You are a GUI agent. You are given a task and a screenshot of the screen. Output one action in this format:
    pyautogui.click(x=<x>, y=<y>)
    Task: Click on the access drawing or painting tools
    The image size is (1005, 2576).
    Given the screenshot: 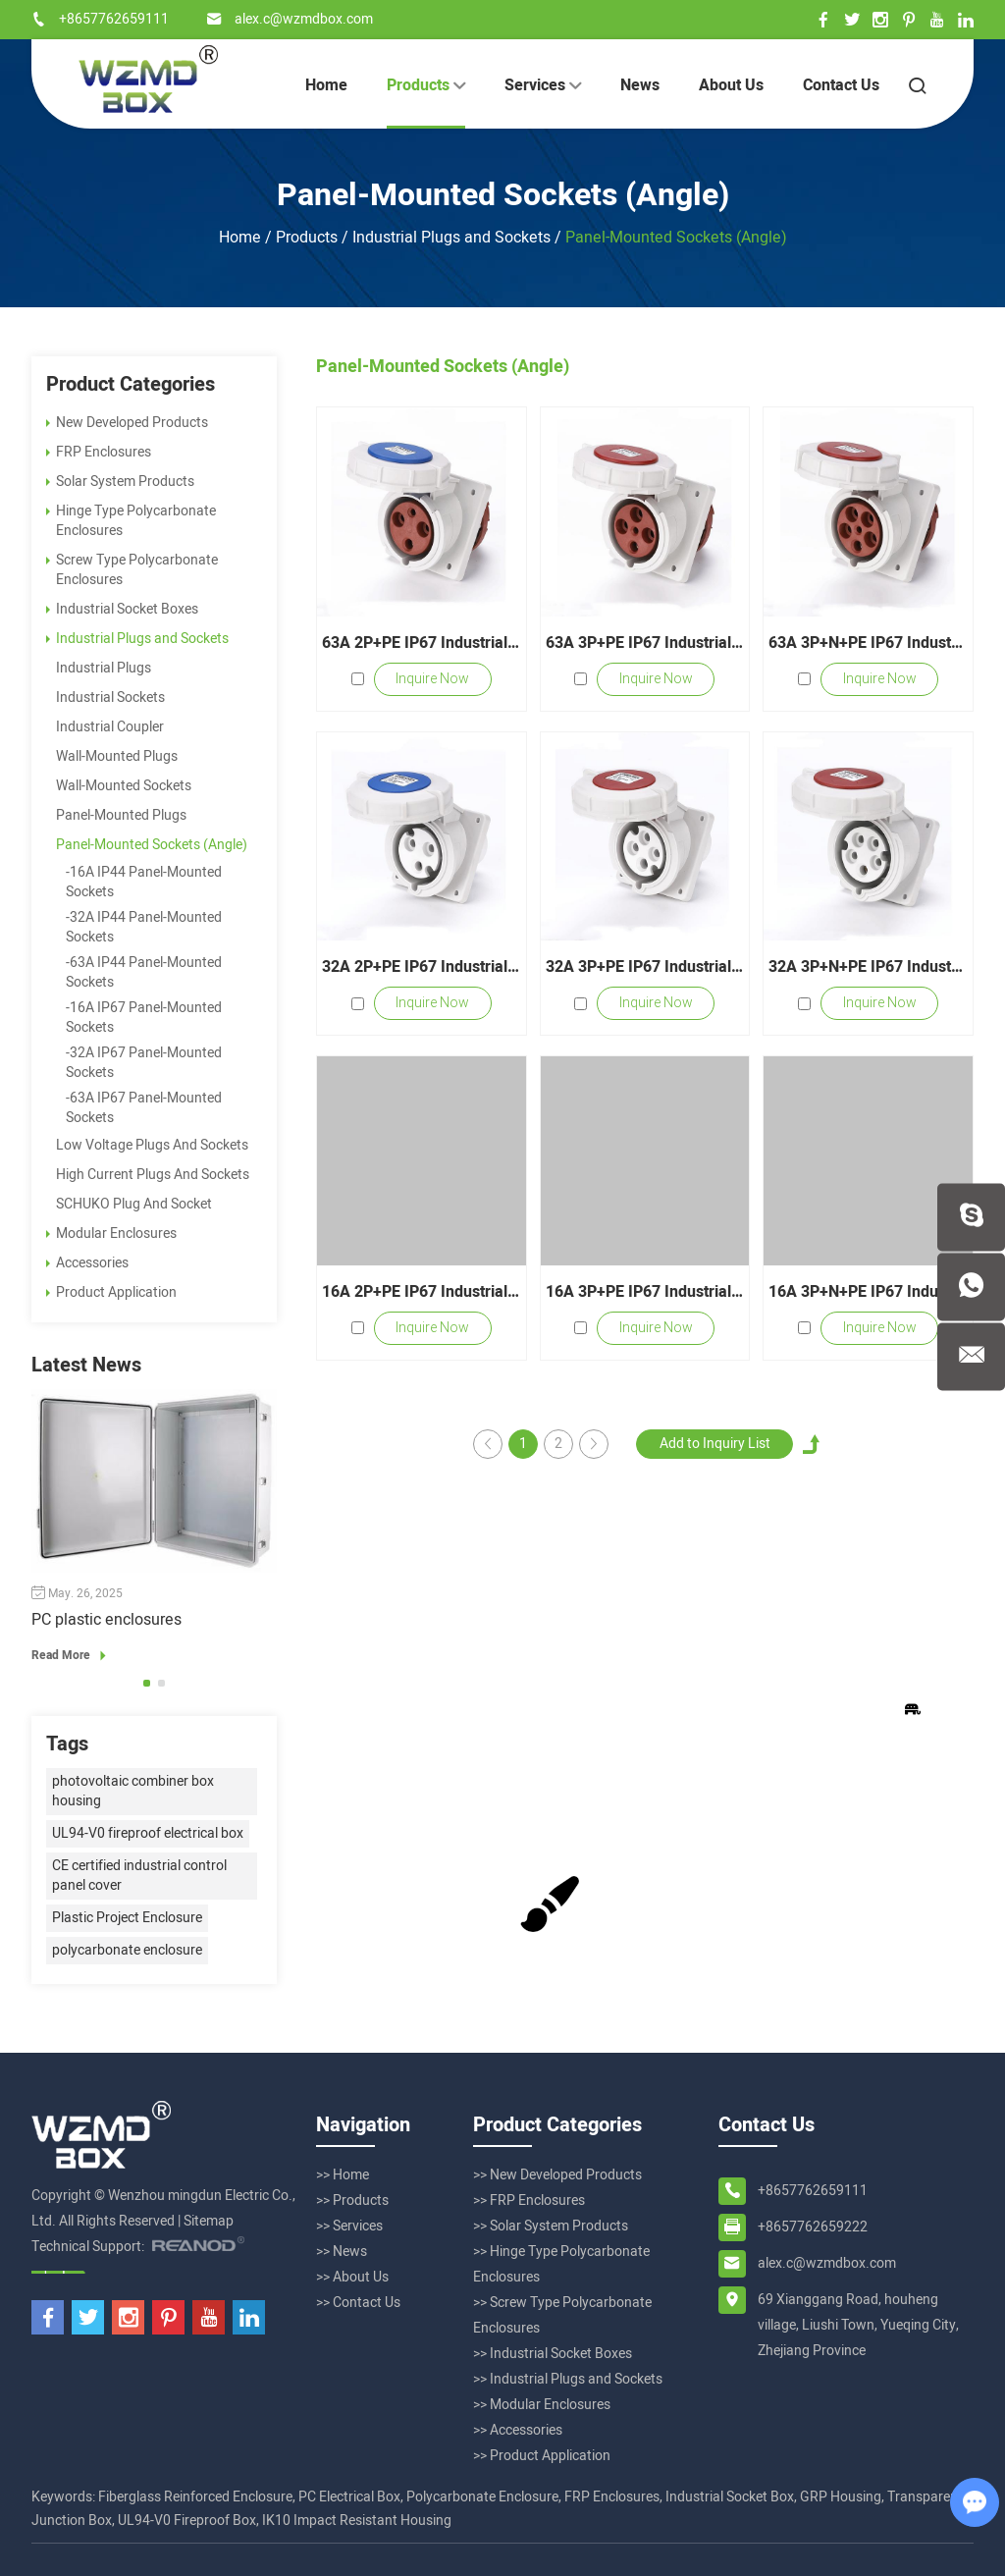 What is the action you would take?
    pyautogui.click(x=551, y=1904)
    